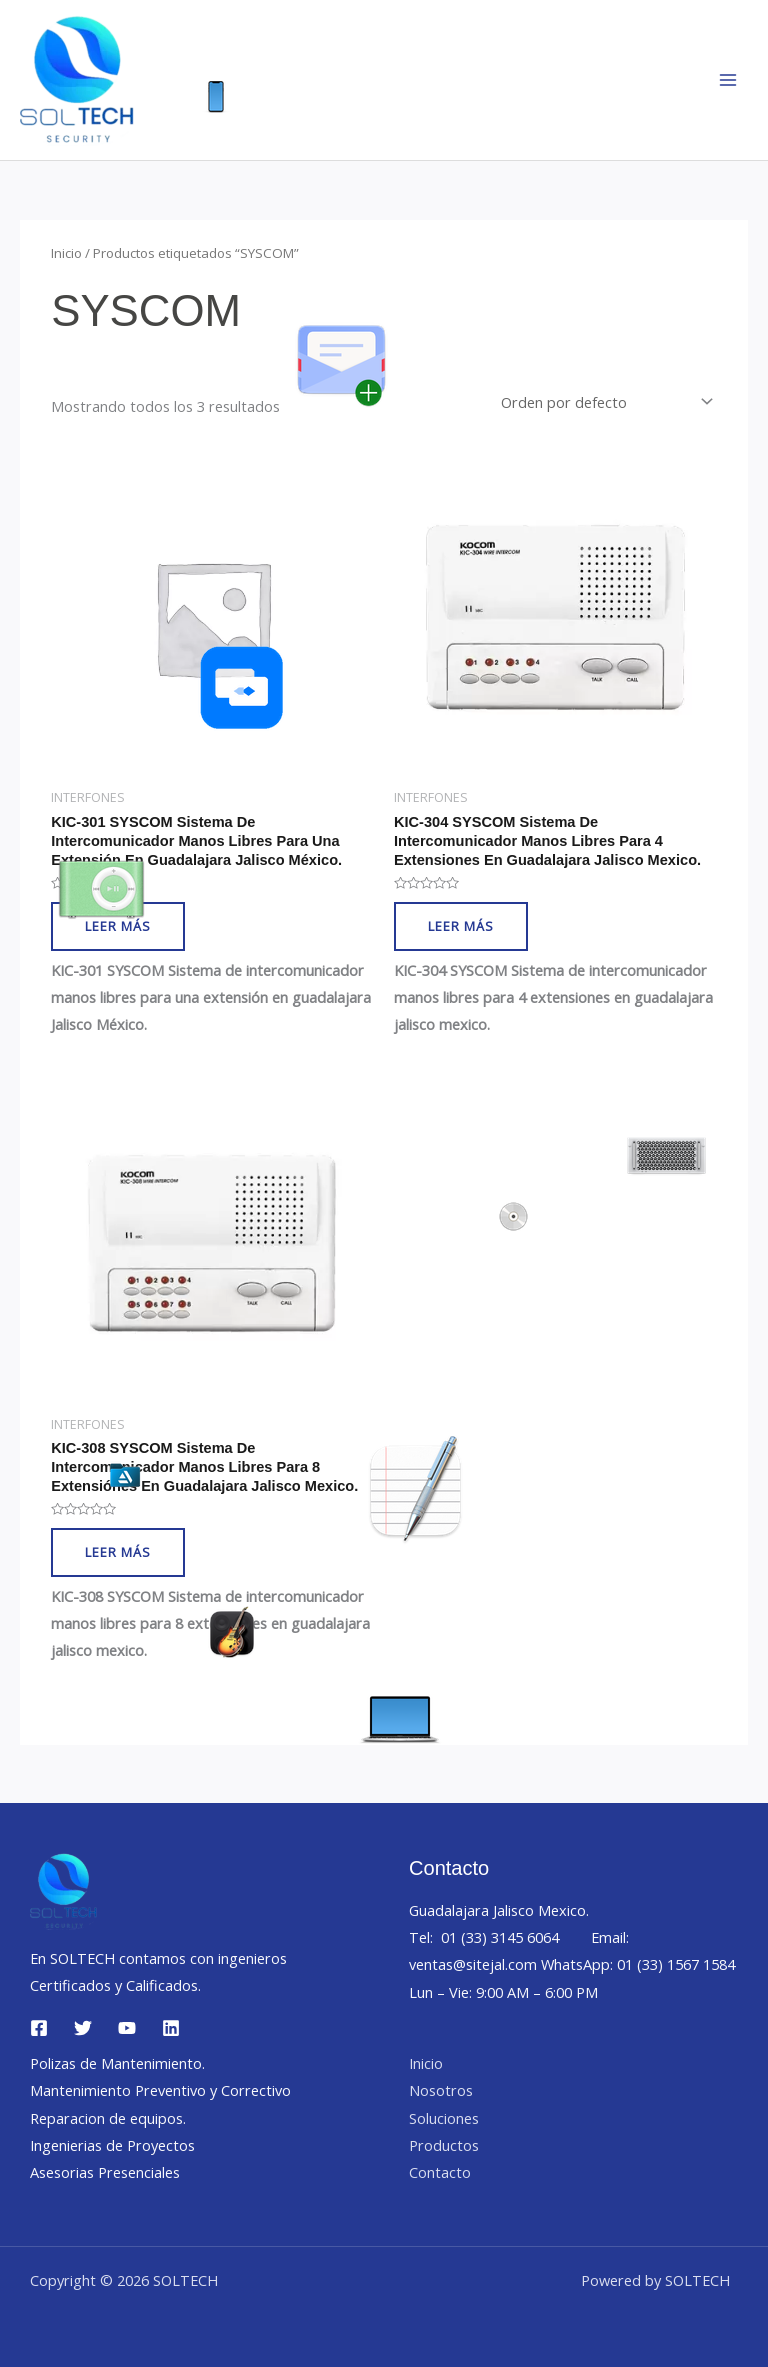 Image resolution: width=768 pixels, height=2367 pixels. What do you see at coordinates (513, 1216) in the screenshot?
I see `indicates a blank CD-R disc ready for burning` at bounding box center [513, 1216].